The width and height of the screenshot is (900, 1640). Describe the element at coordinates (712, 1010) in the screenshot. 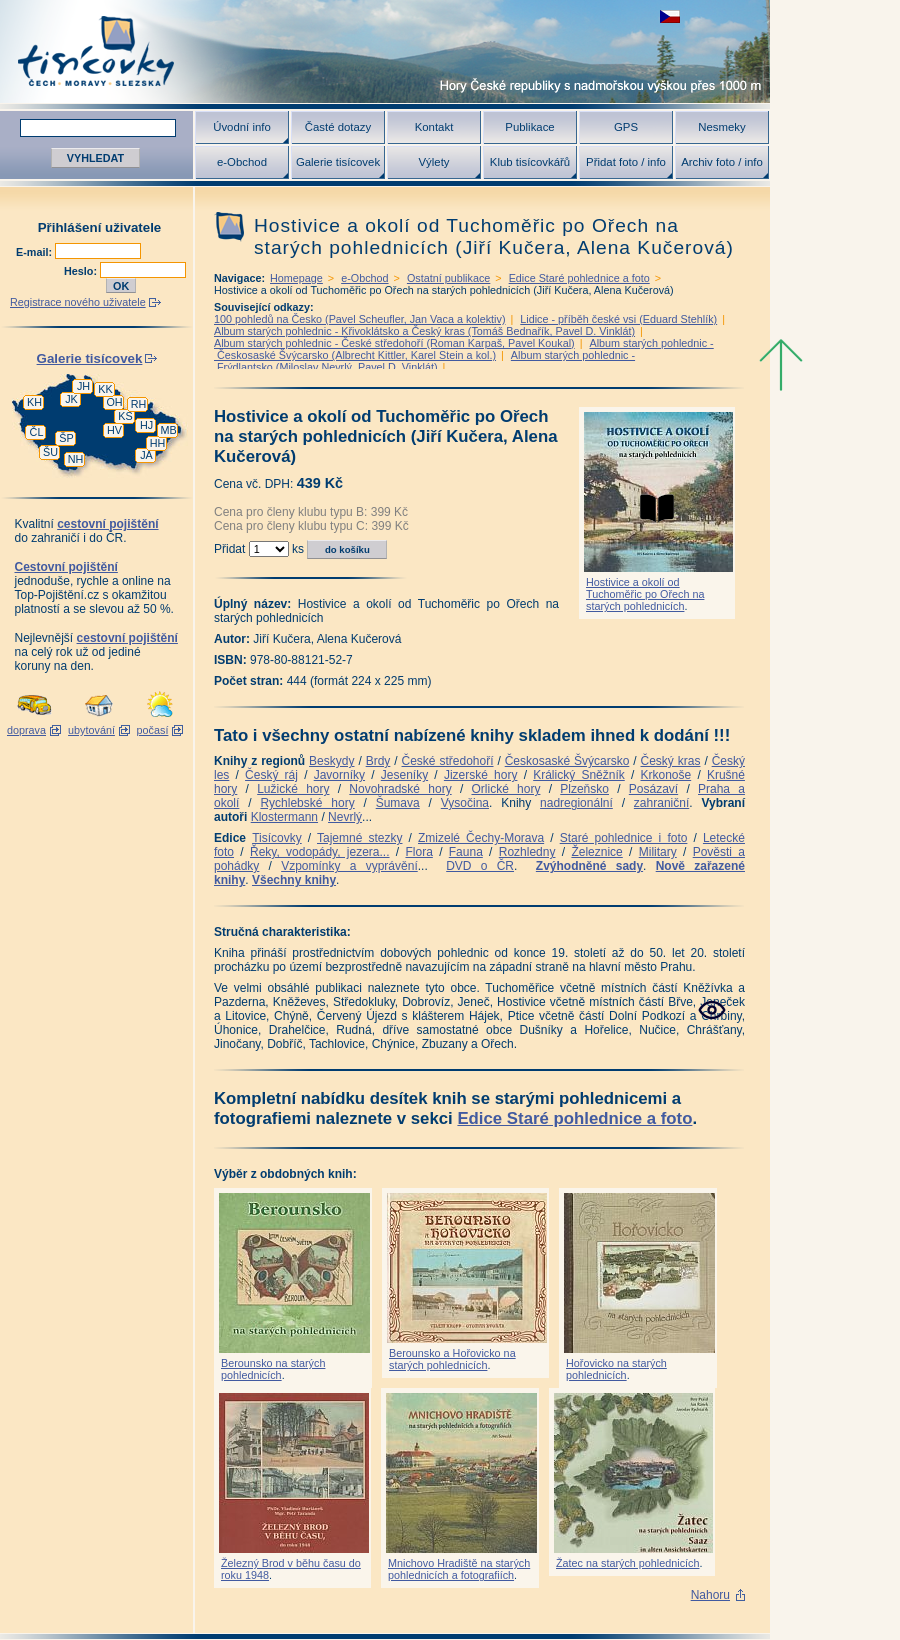

I see `view or preview content` at that location.